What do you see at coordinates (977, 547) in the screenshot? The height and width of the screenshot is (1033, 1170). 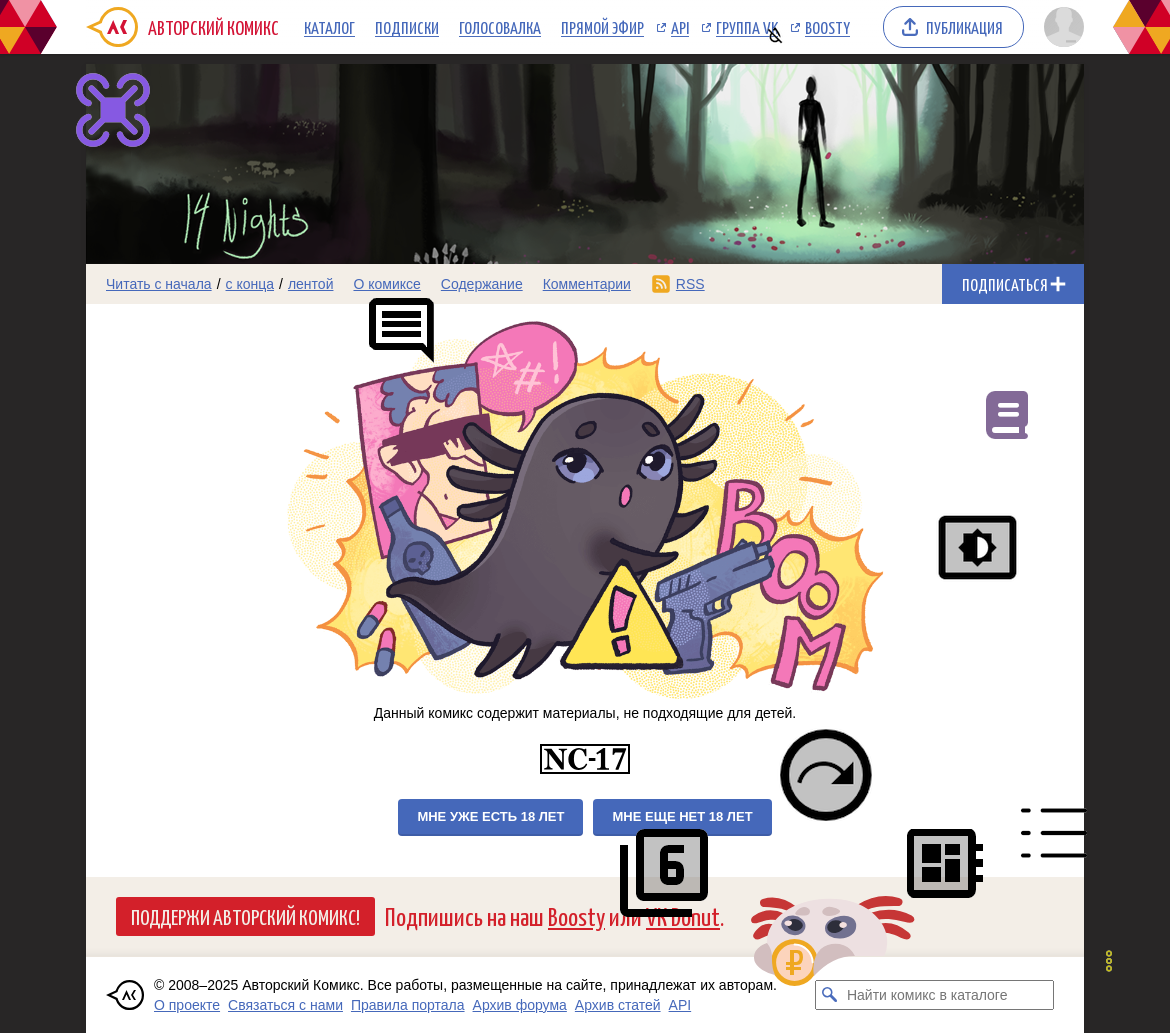 I see `adjust display brightness settings` at bounding box center [977, 547].